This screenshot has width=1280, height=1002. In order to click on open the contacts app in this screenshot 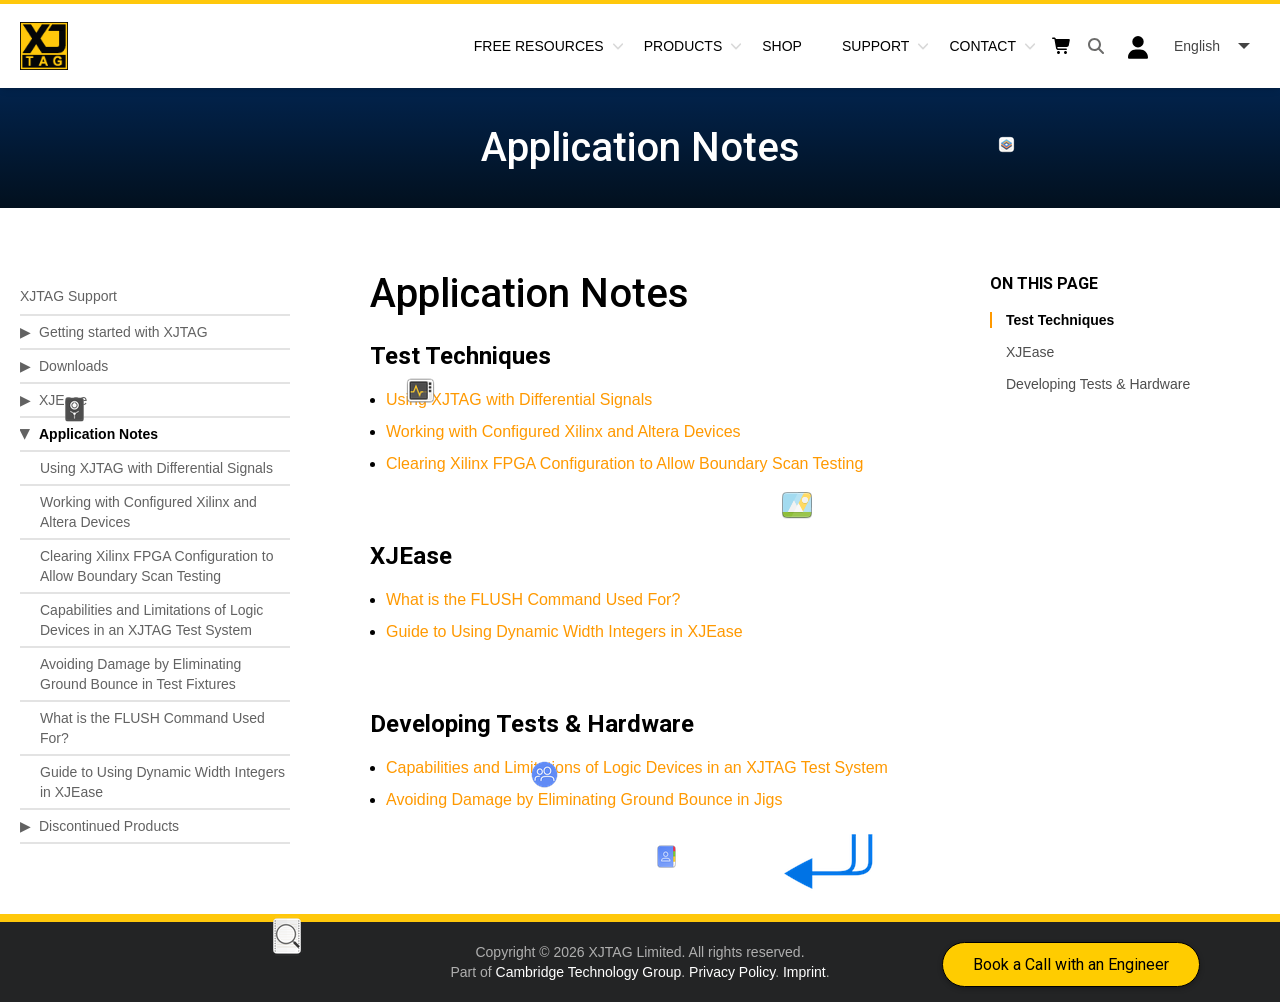, I will do `click(666, 856)`.